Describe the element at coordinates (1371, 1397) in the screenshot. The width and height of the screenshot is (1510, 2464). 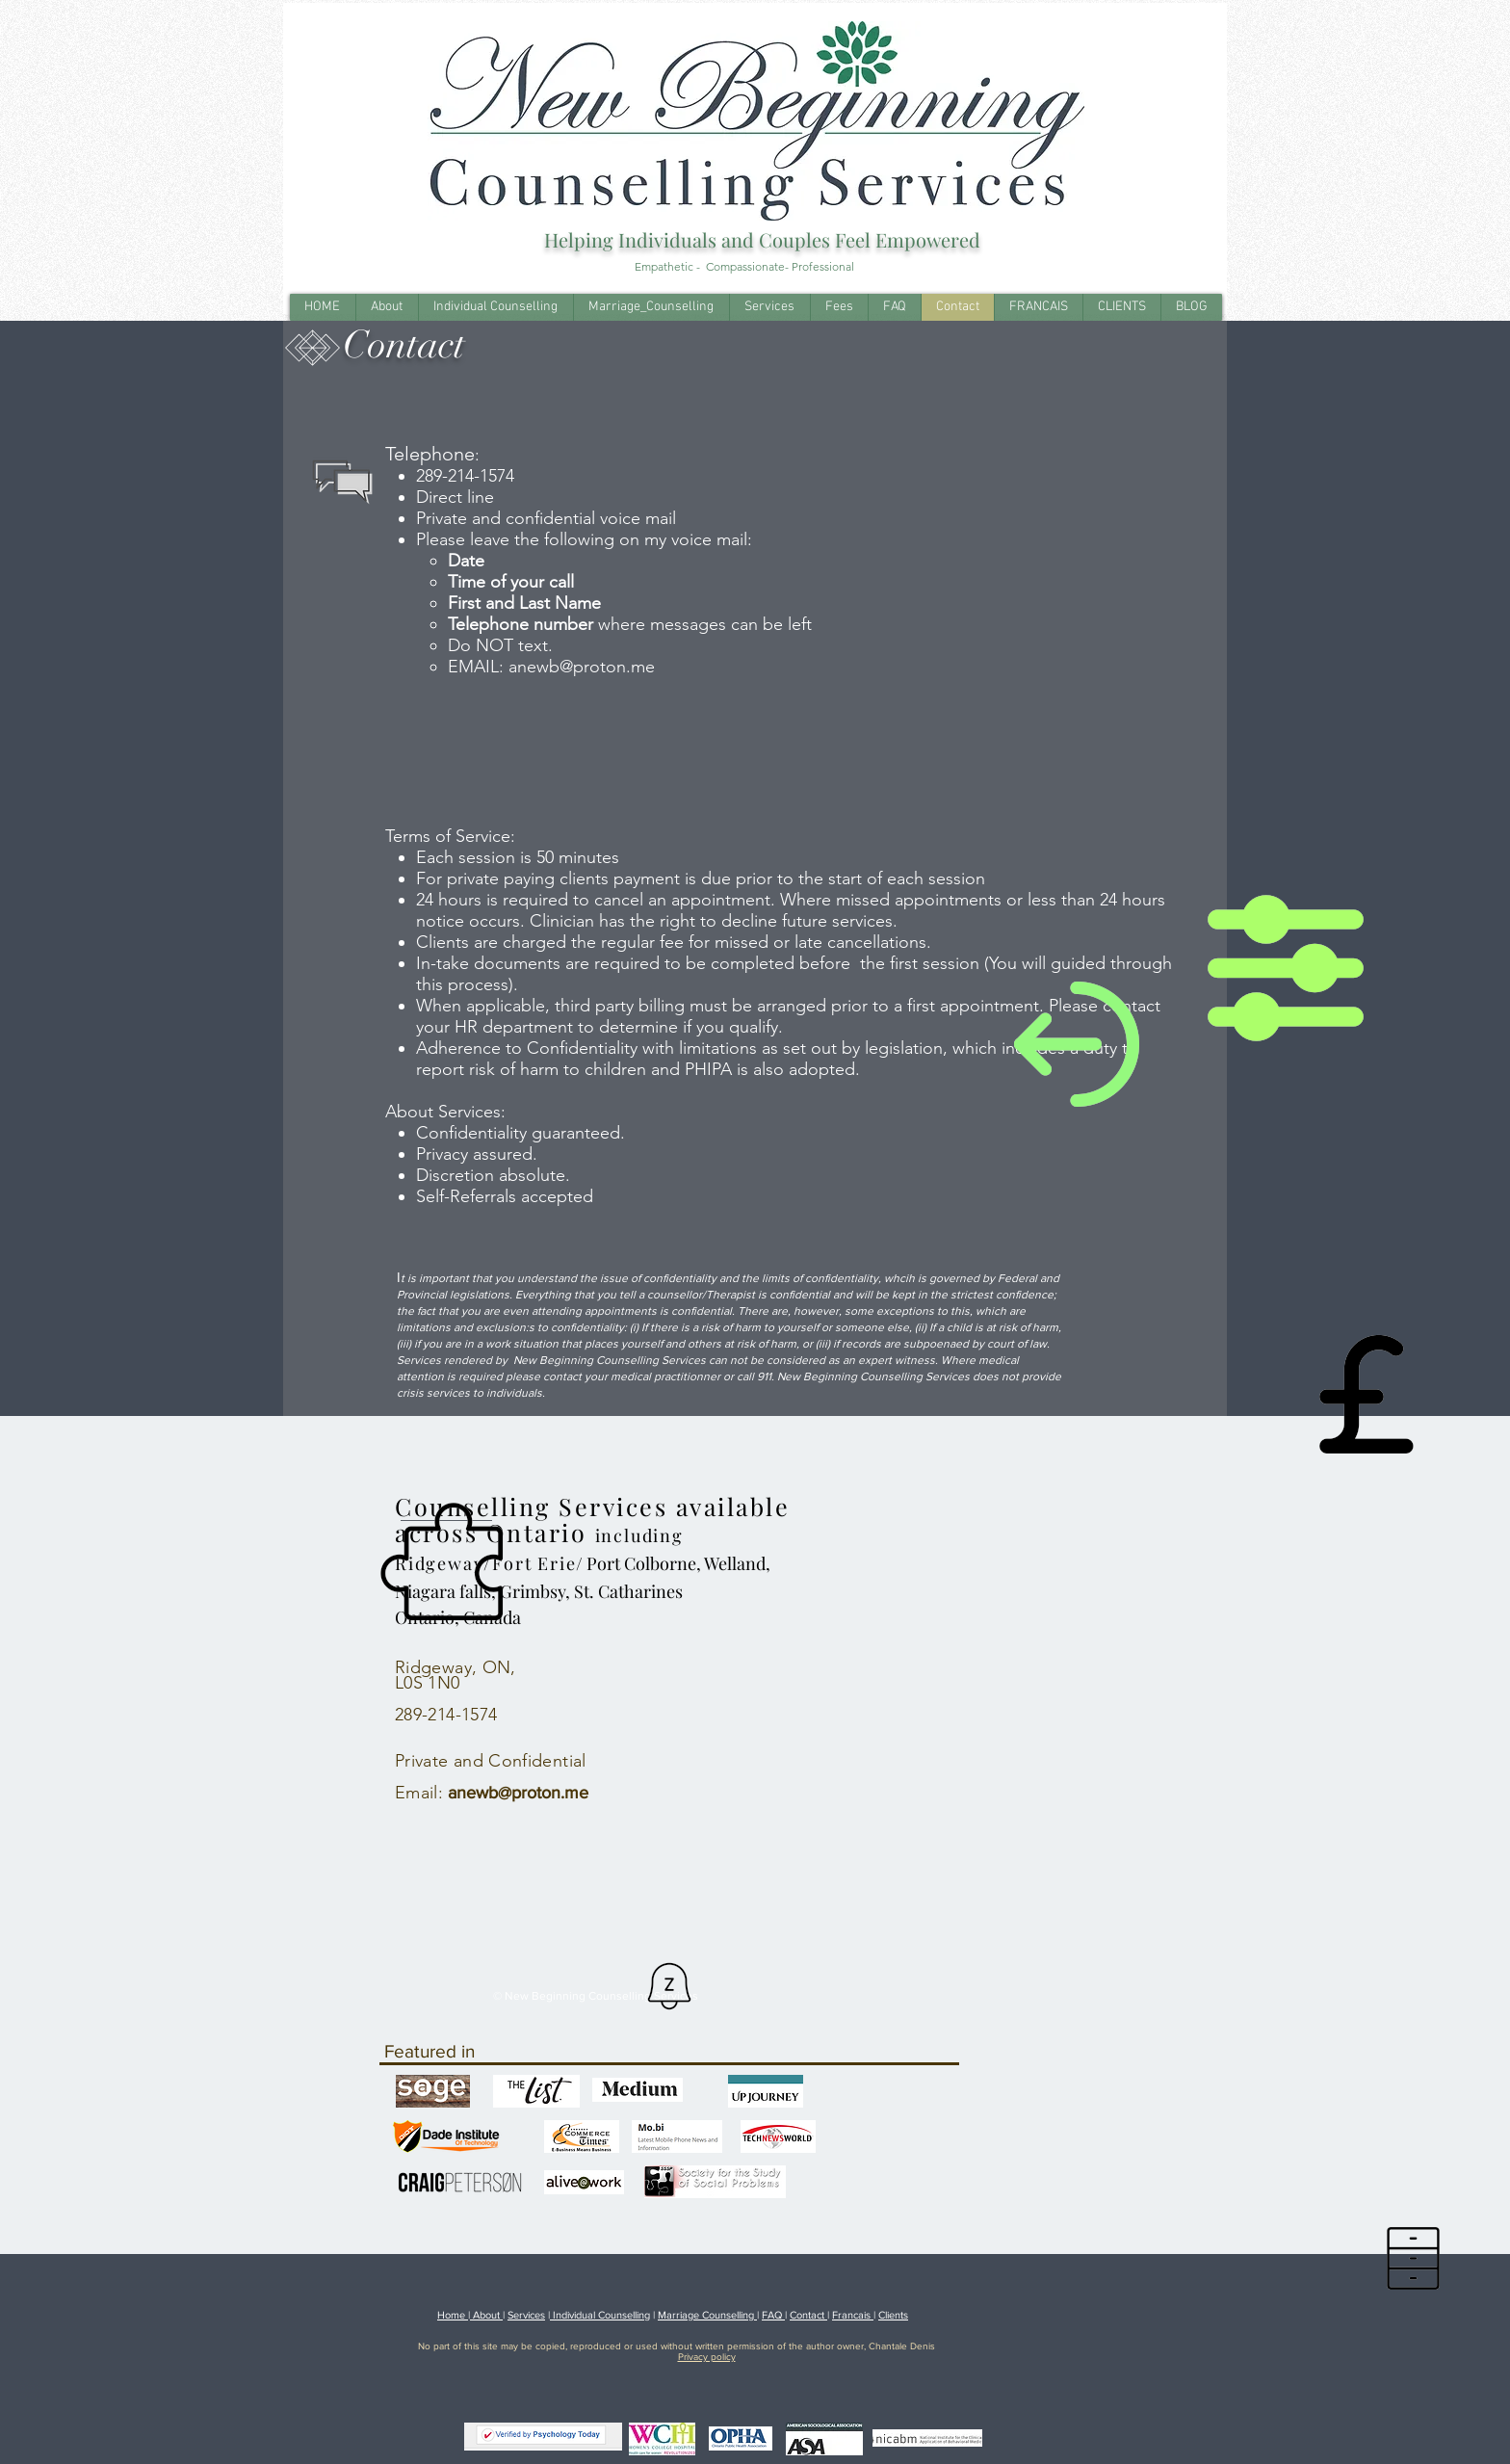
I see `british pound sterling currency symbol` at that location.